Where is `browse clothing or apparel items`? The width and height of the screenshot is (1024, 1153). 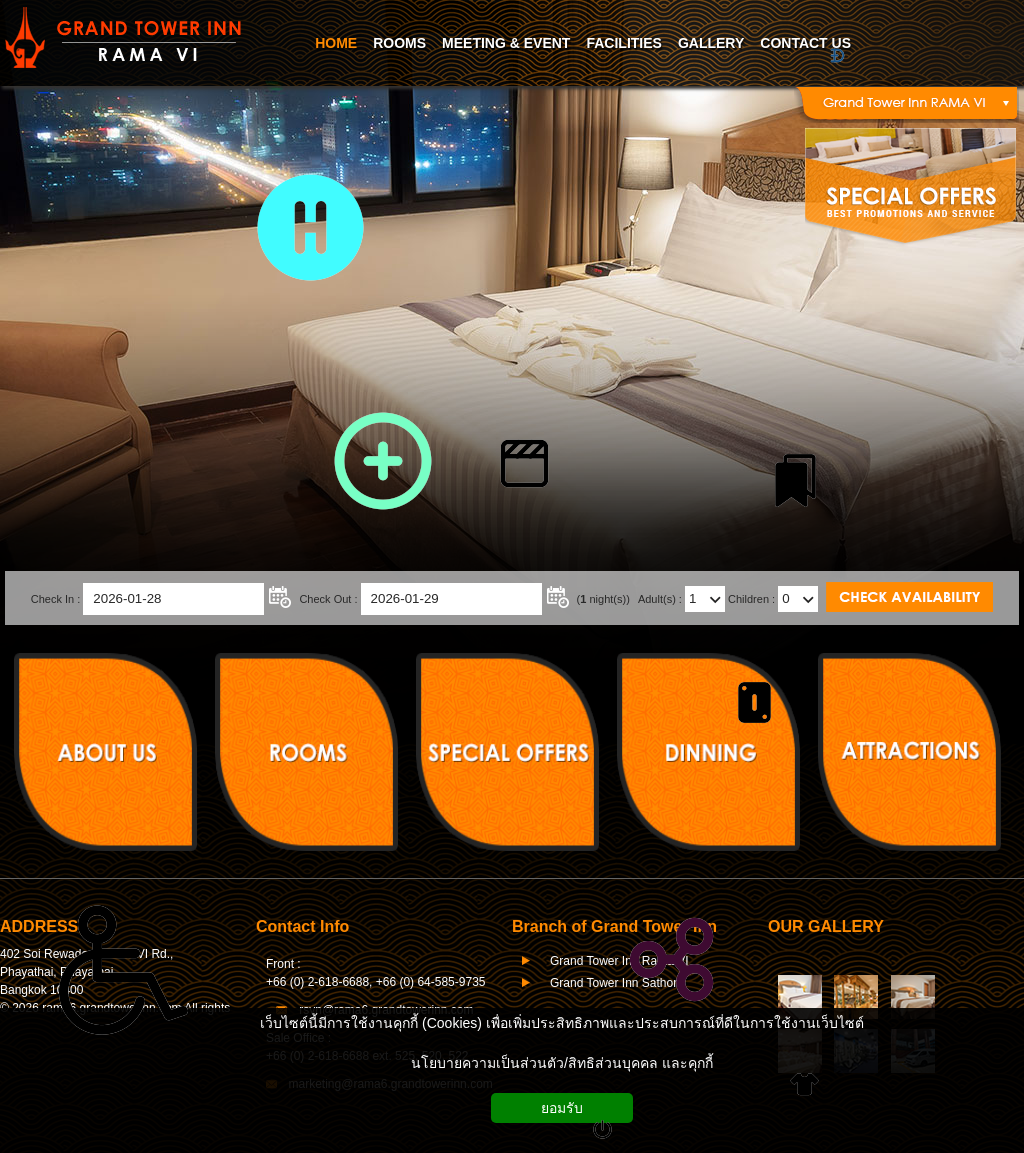 browse clothing or apparel items is located at coordinates (804, 1083).